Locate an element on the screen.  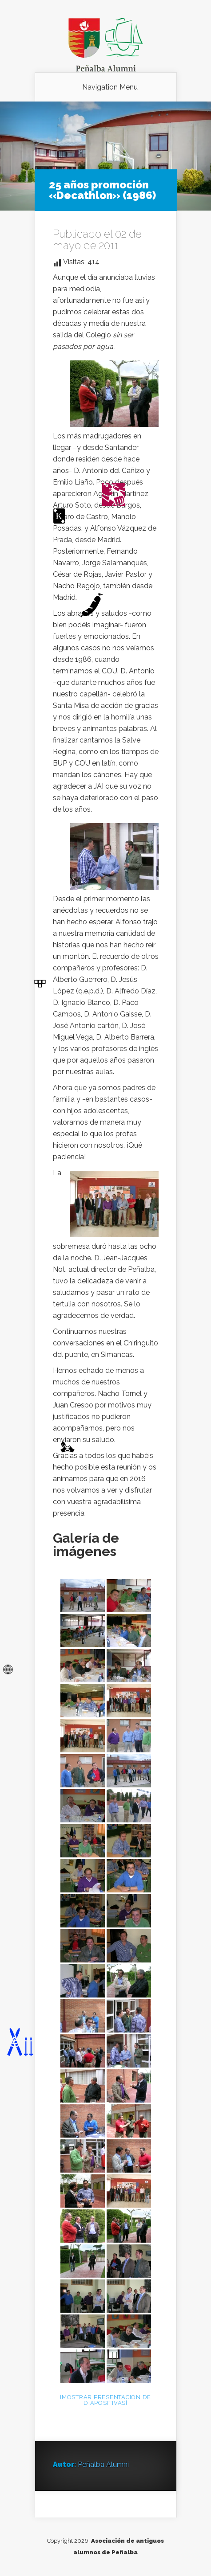
food item in a cooking or recipe game is located at coordinates (91, 605).